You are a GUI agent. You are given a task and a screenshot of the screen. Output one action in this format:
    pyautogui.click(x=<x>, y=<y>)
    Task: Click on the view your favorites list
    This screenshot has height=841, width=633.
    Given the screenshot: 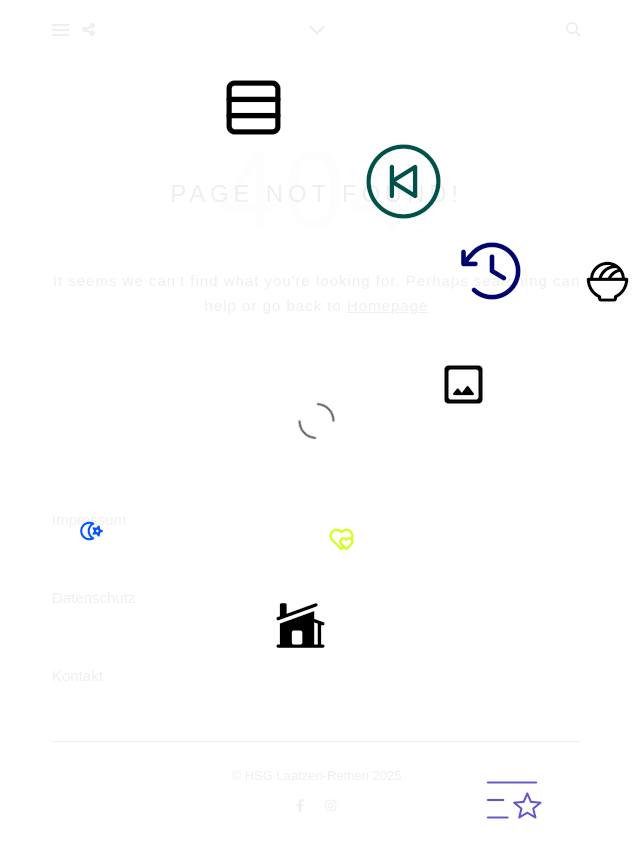 What is the action you would take?
    pyautogui.click(x=512, y=800)
    